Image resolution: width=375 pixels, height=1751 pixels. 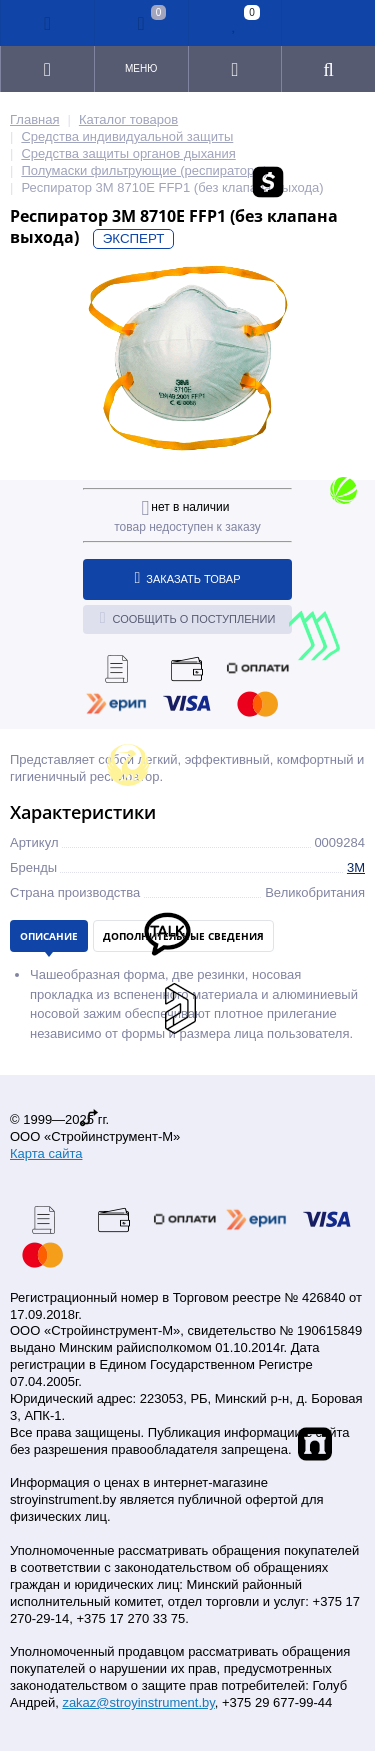 I want to click on open Altium Designer application, so click(x=180, y=1008).